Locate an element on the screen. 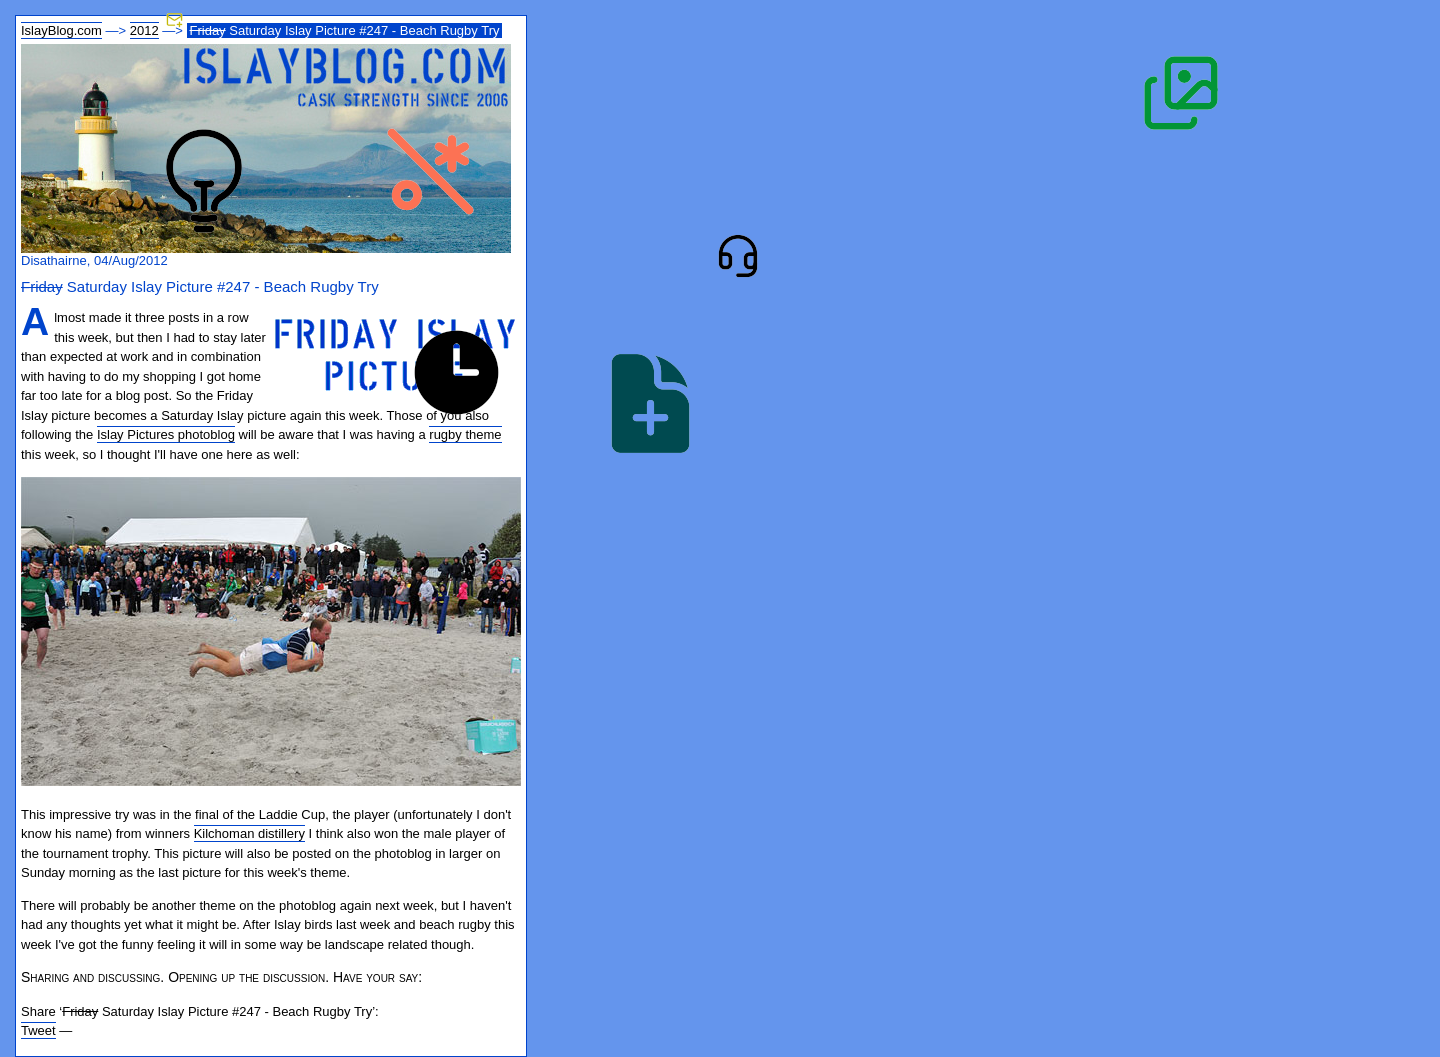 The image size is (1440, 1057). view tips or suggestions is located at coordinates (204, 181).